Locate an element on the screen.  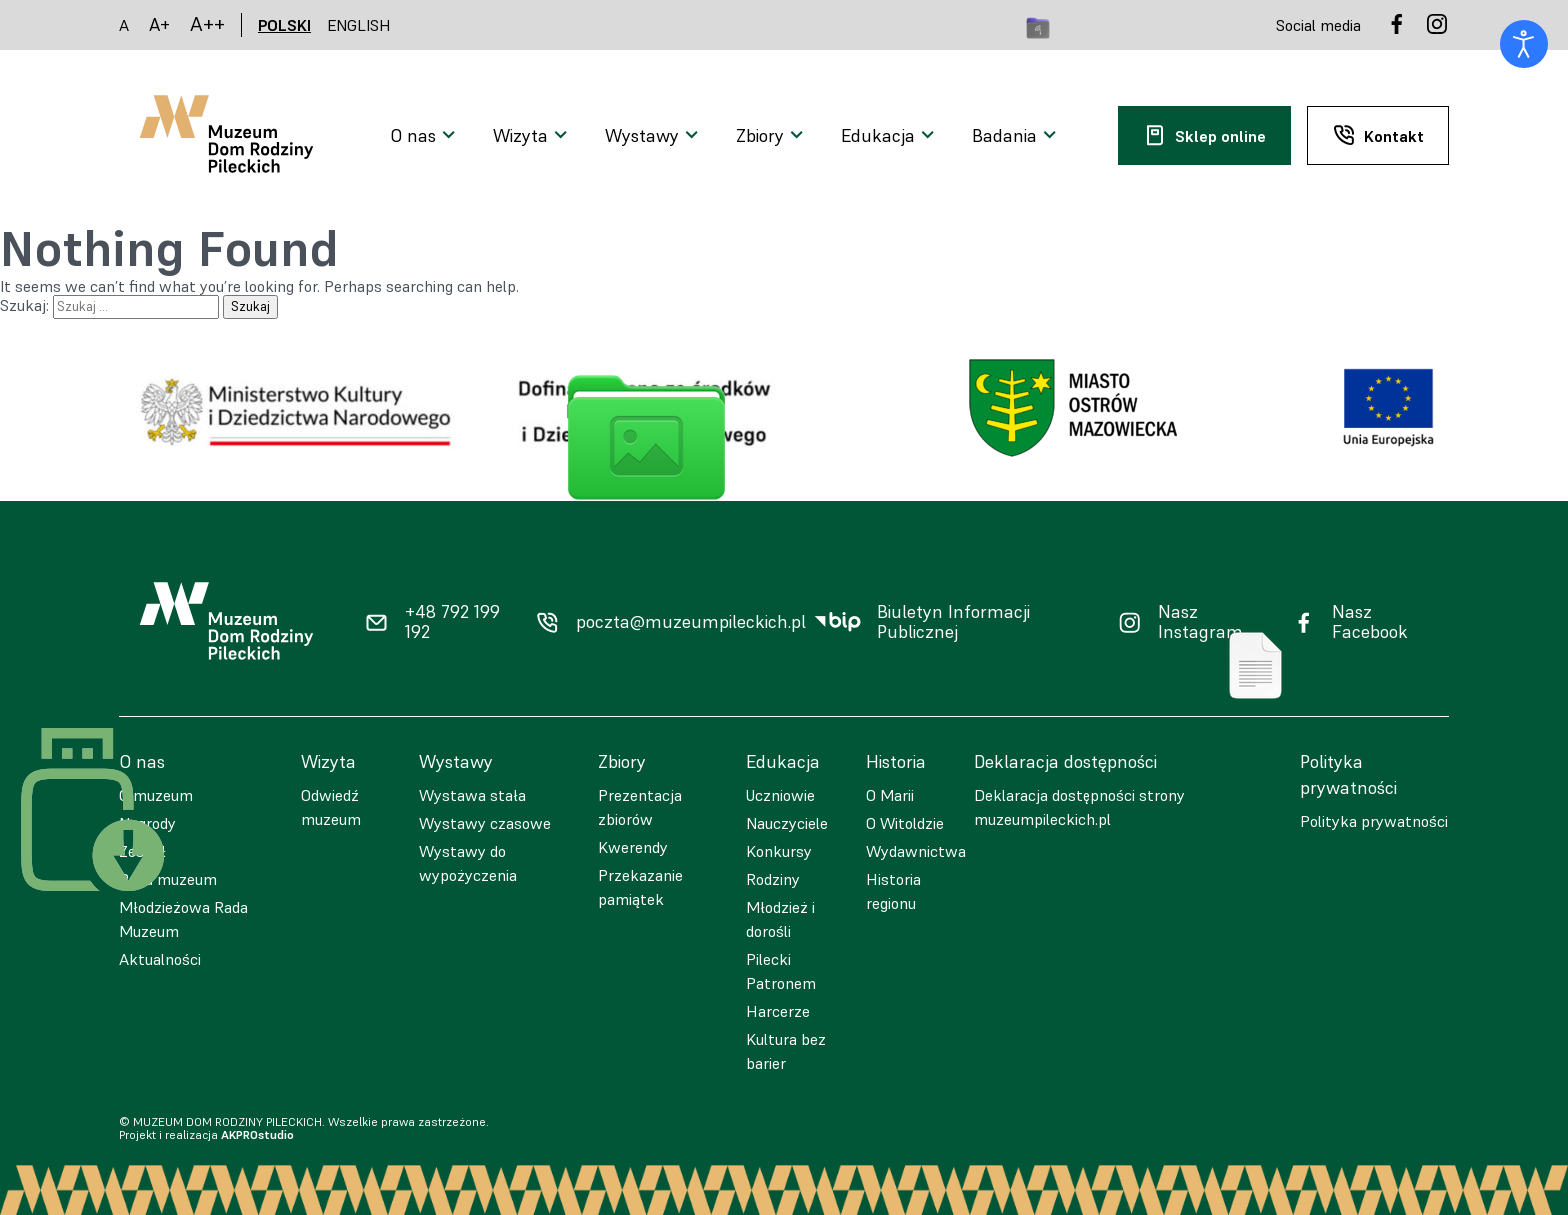
open your images folder is located at coordinates (646, 437).